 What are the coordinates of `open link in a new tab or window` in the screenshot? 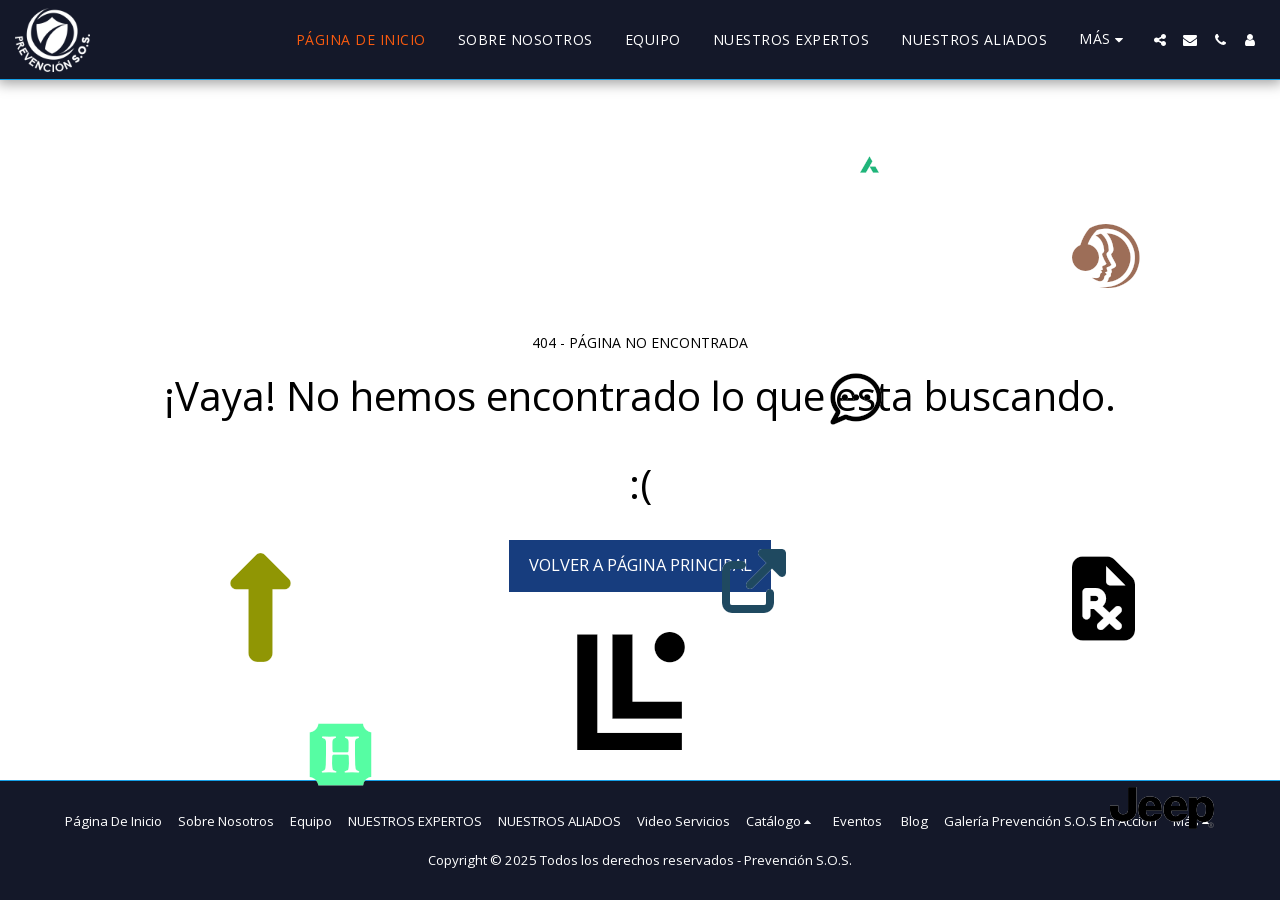 It's located at (754, 581).